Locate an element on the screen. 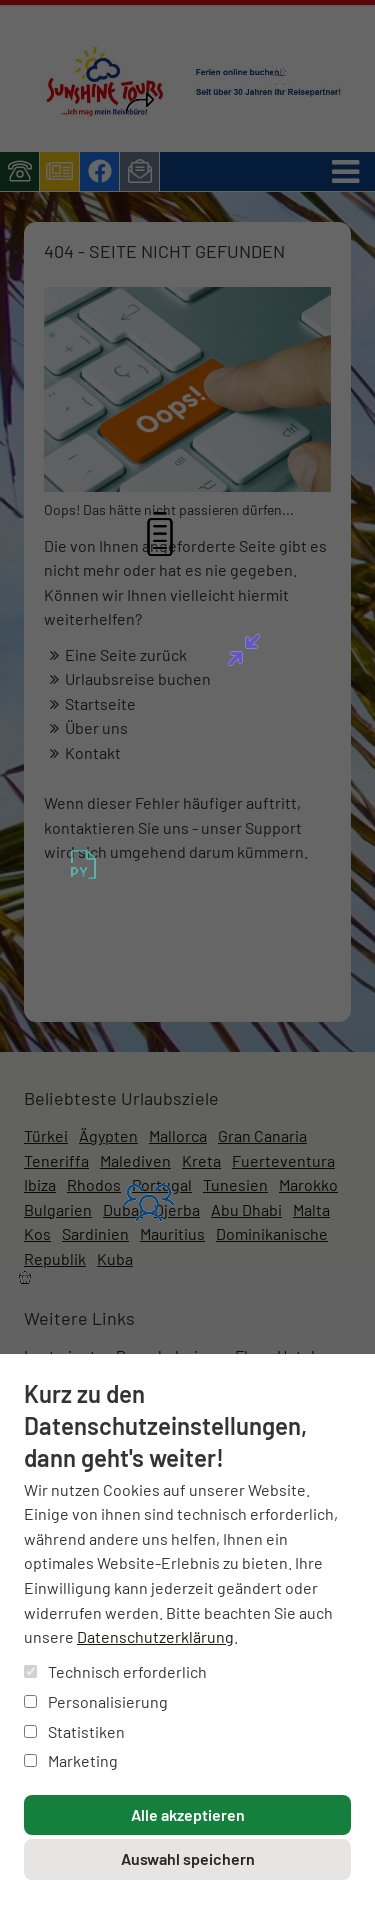 Image resolution: width=375 pixels, height=1908 pixels. access movies or entertainment section is located at coordinates (25, 1278).